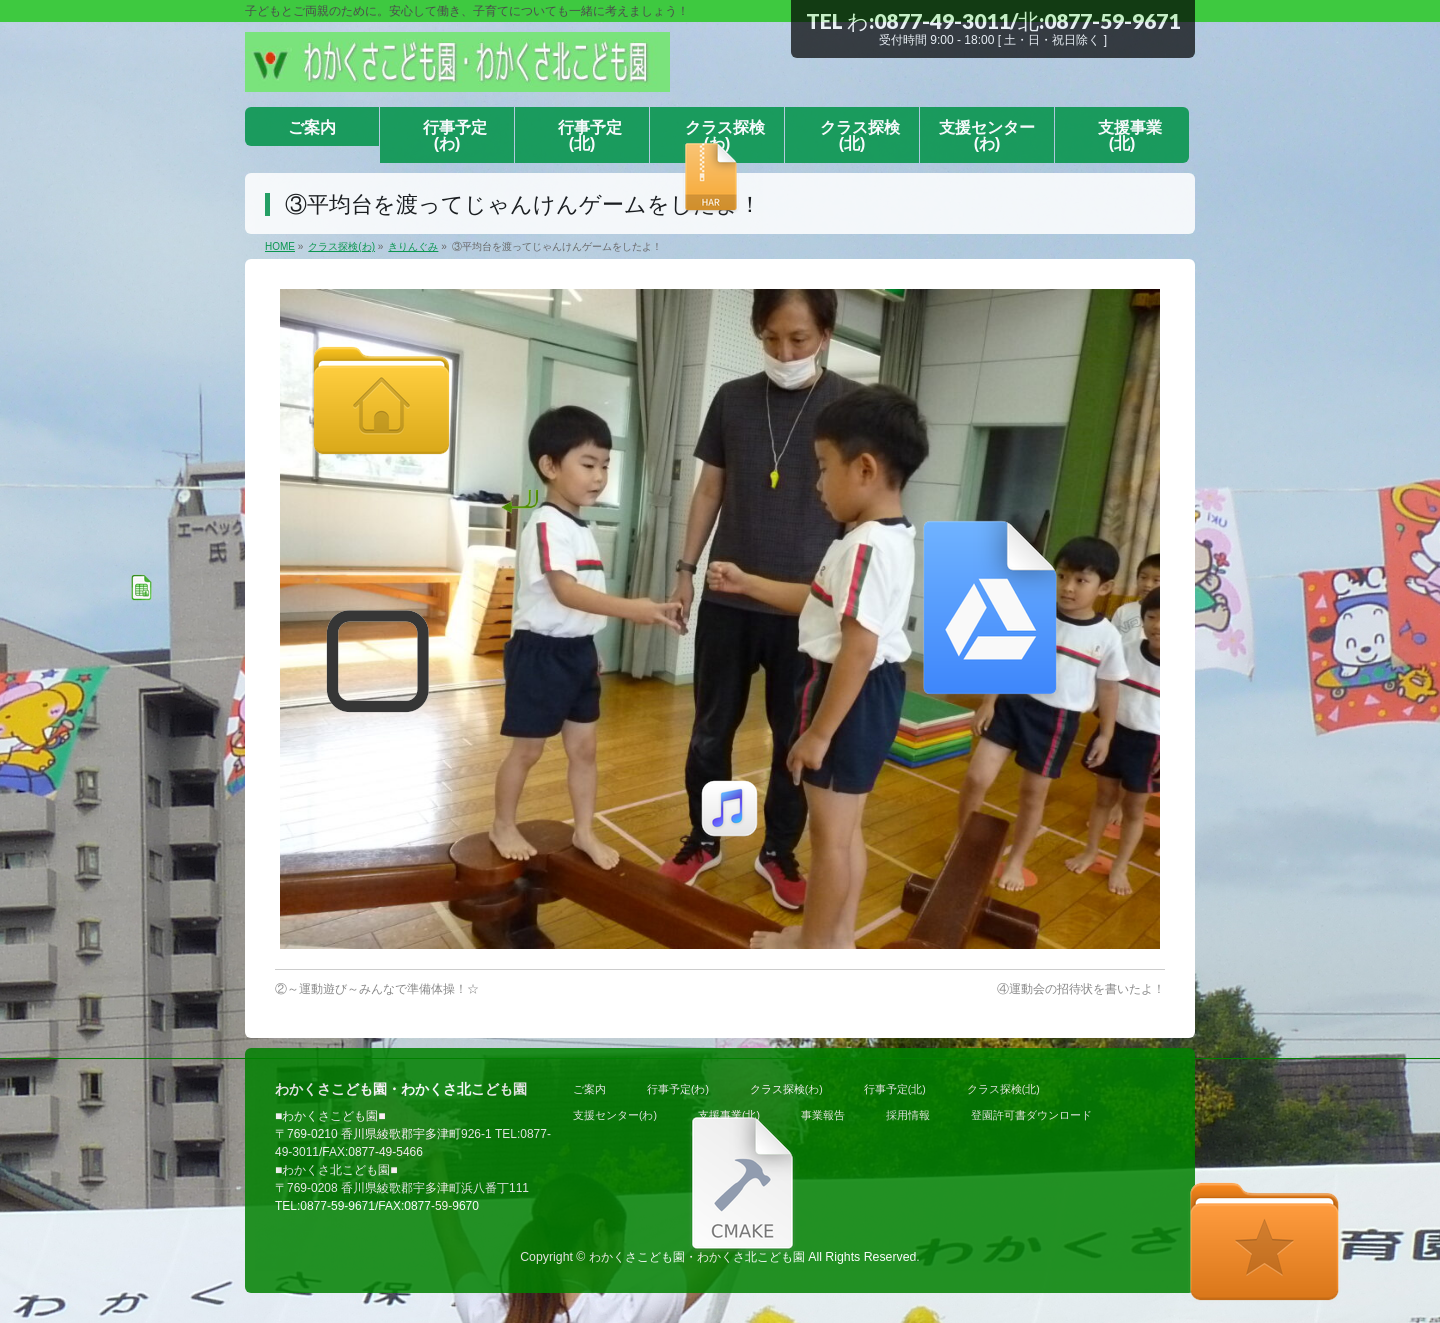 This screenshot has height=1323, width=1440. Describe the element at coordinates (349, 689) in the screenshot. I see `empty checkbox or selection state` at that location.